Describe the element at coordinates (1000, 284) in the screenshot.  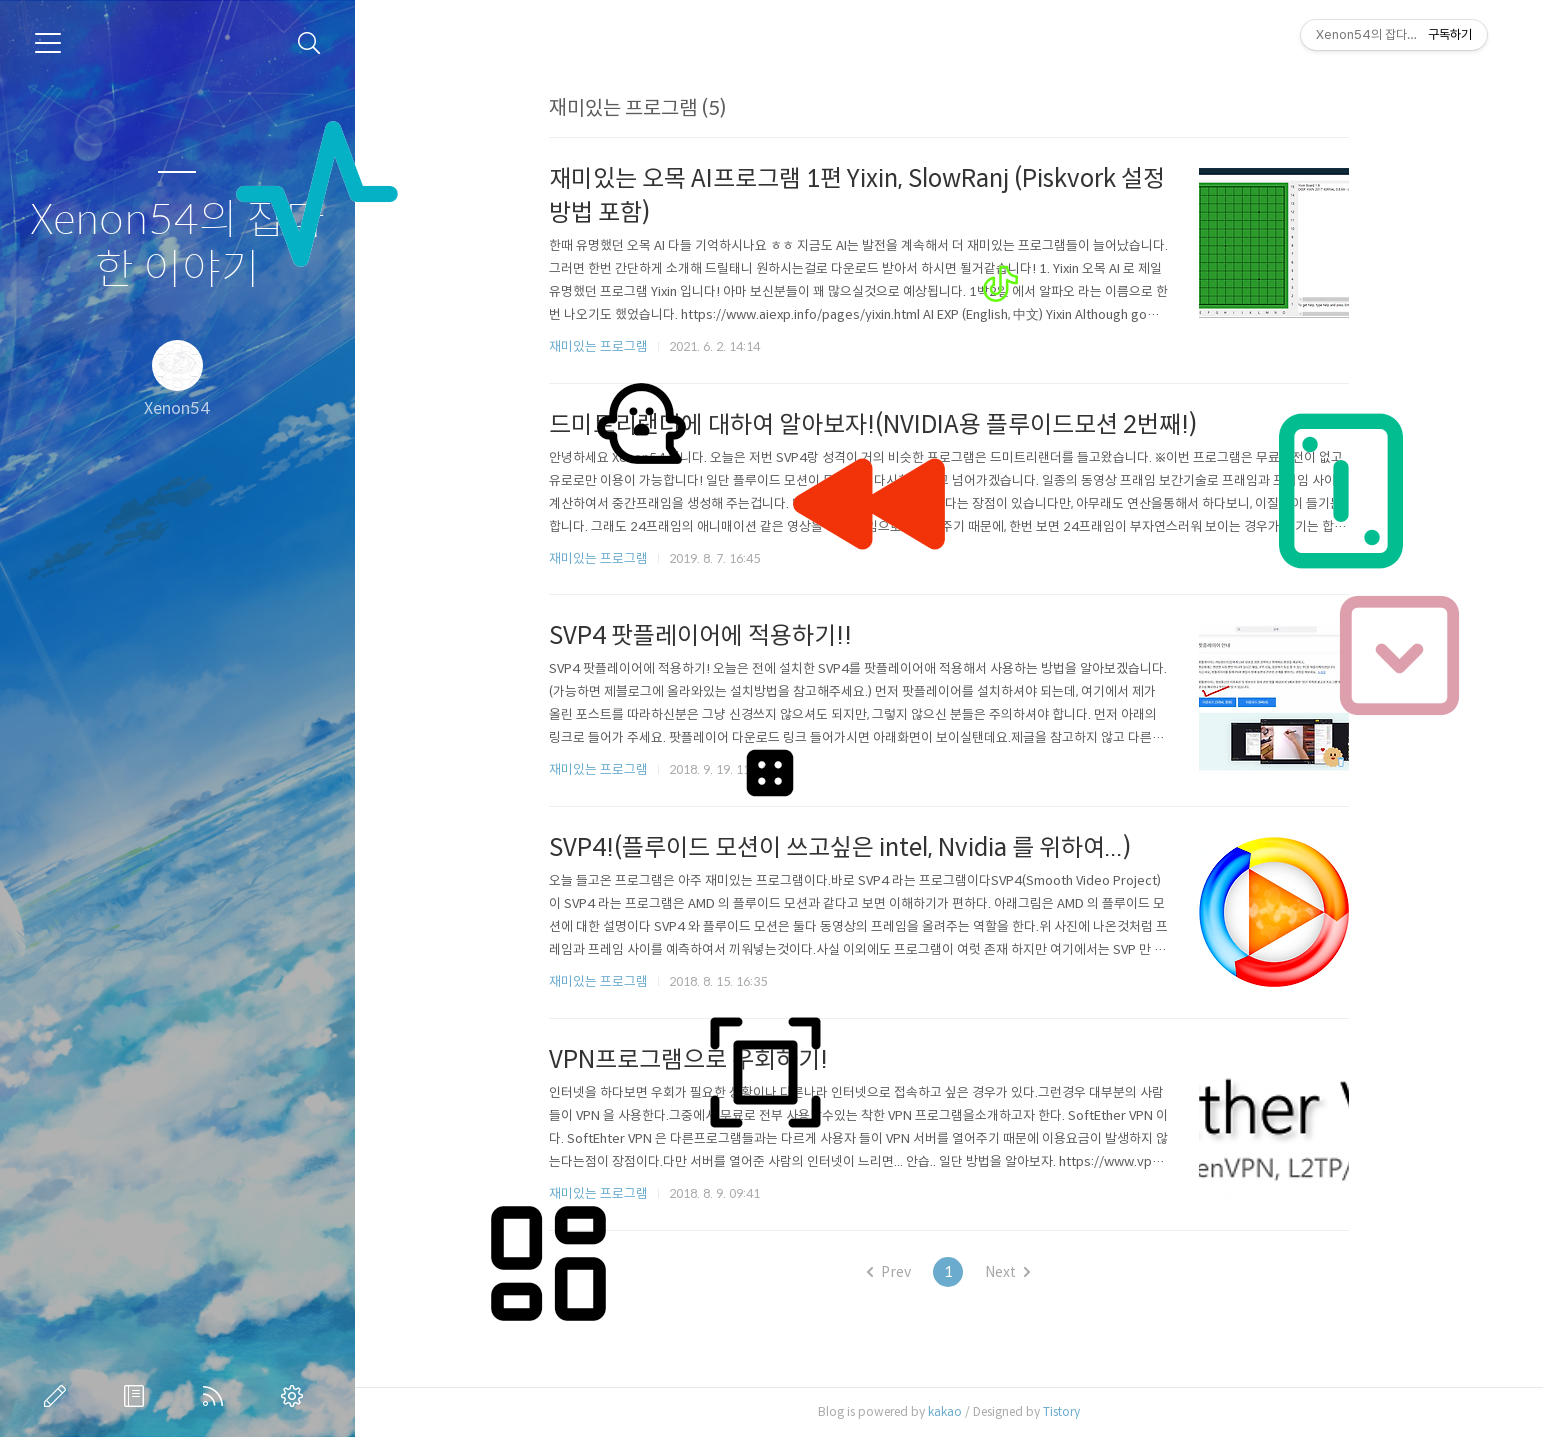
I see `open TikTok app` at that location.